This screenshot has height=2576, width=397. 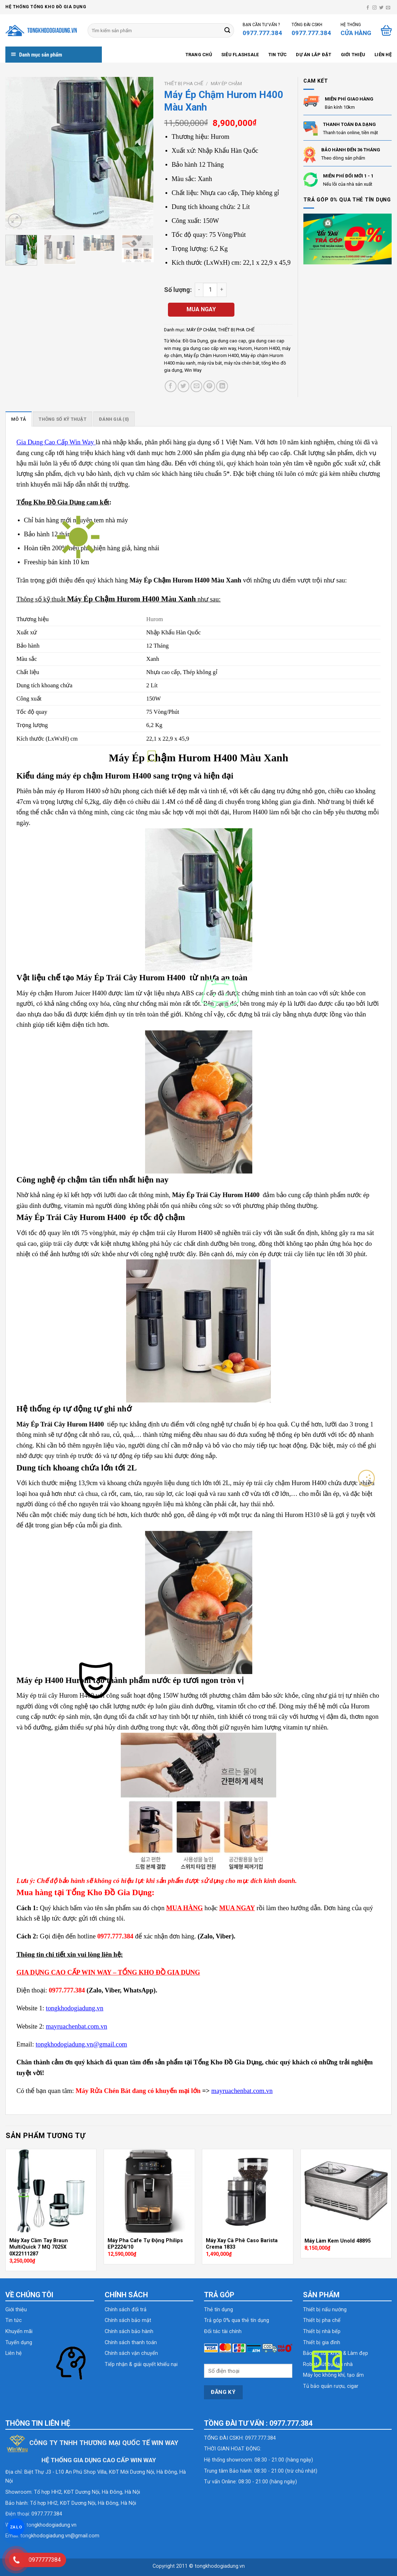 I want to click on access AI or machine learning features, so click(x=71, y=2363).